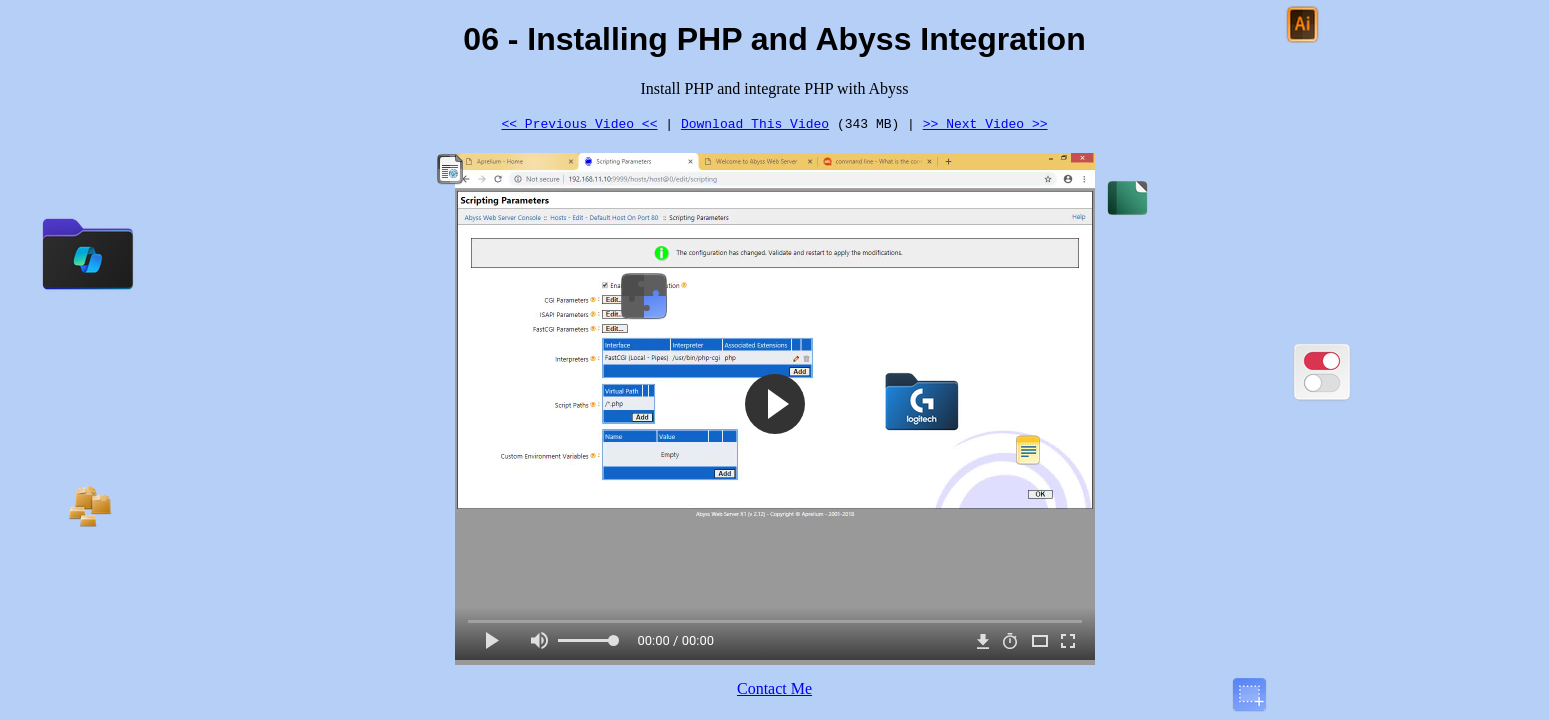 The image size is (1549, 720). What do you see at coordinates (1127, 196) in the screenshot?
I see `change your desktop wallpaper` at bounding box center [1127, 196].